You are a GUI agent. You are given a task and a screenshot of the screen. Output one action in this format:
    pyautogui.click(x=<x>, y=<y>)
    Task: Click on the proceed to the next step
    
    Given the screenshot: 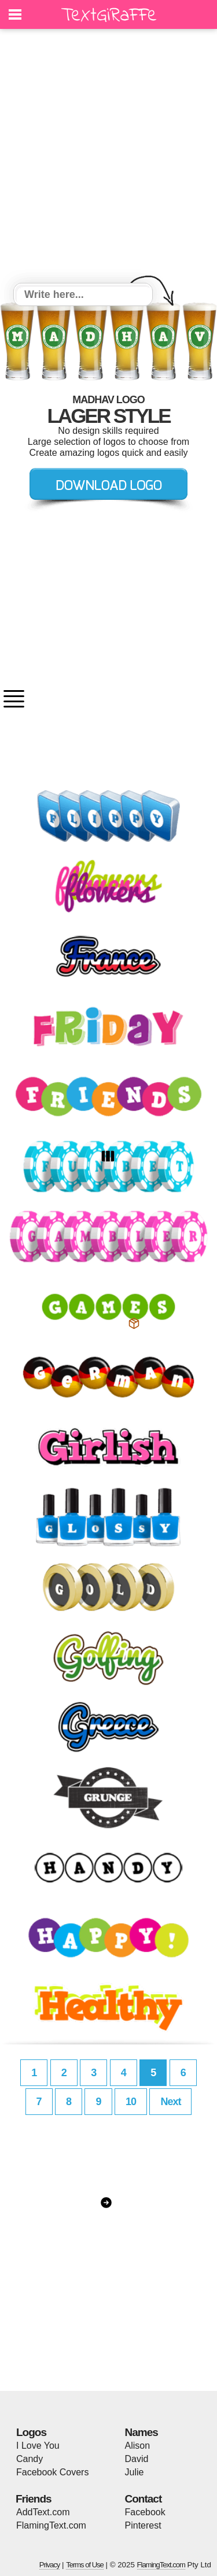 What is the action you would take?
    pyautogui.click(x=106, y=2202)
    